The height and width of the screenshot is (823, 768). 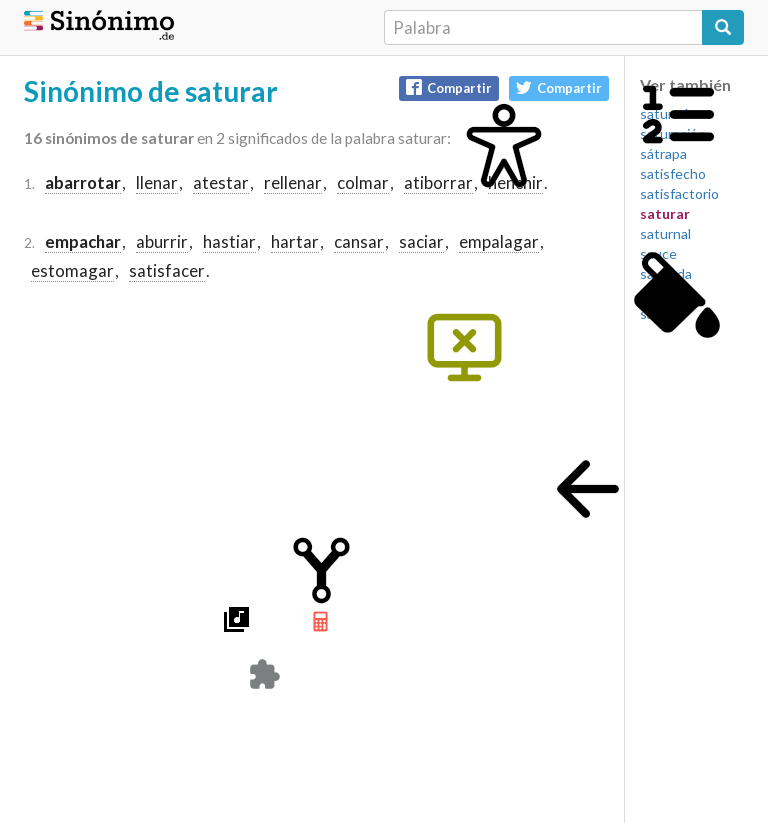 I want to click on disconnect or disable display, so click(x=464, y=347).